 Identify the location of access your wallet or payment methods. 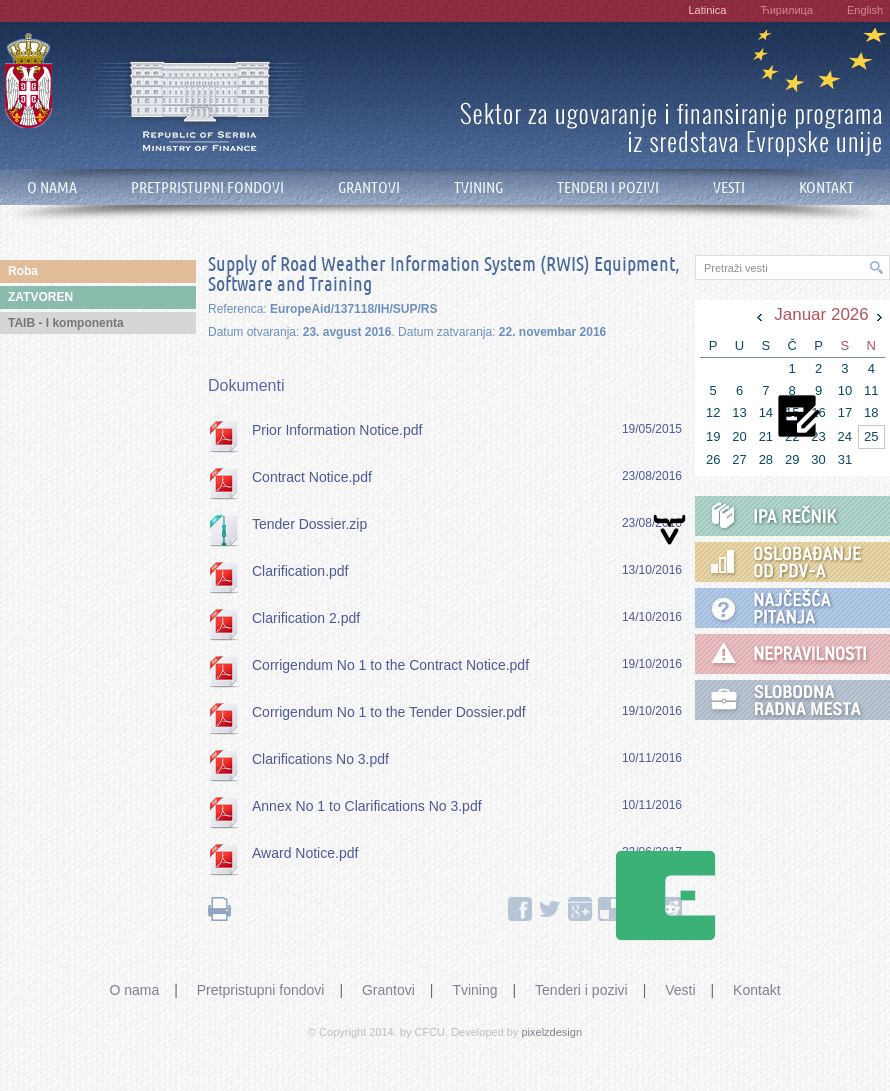
(665, 895).